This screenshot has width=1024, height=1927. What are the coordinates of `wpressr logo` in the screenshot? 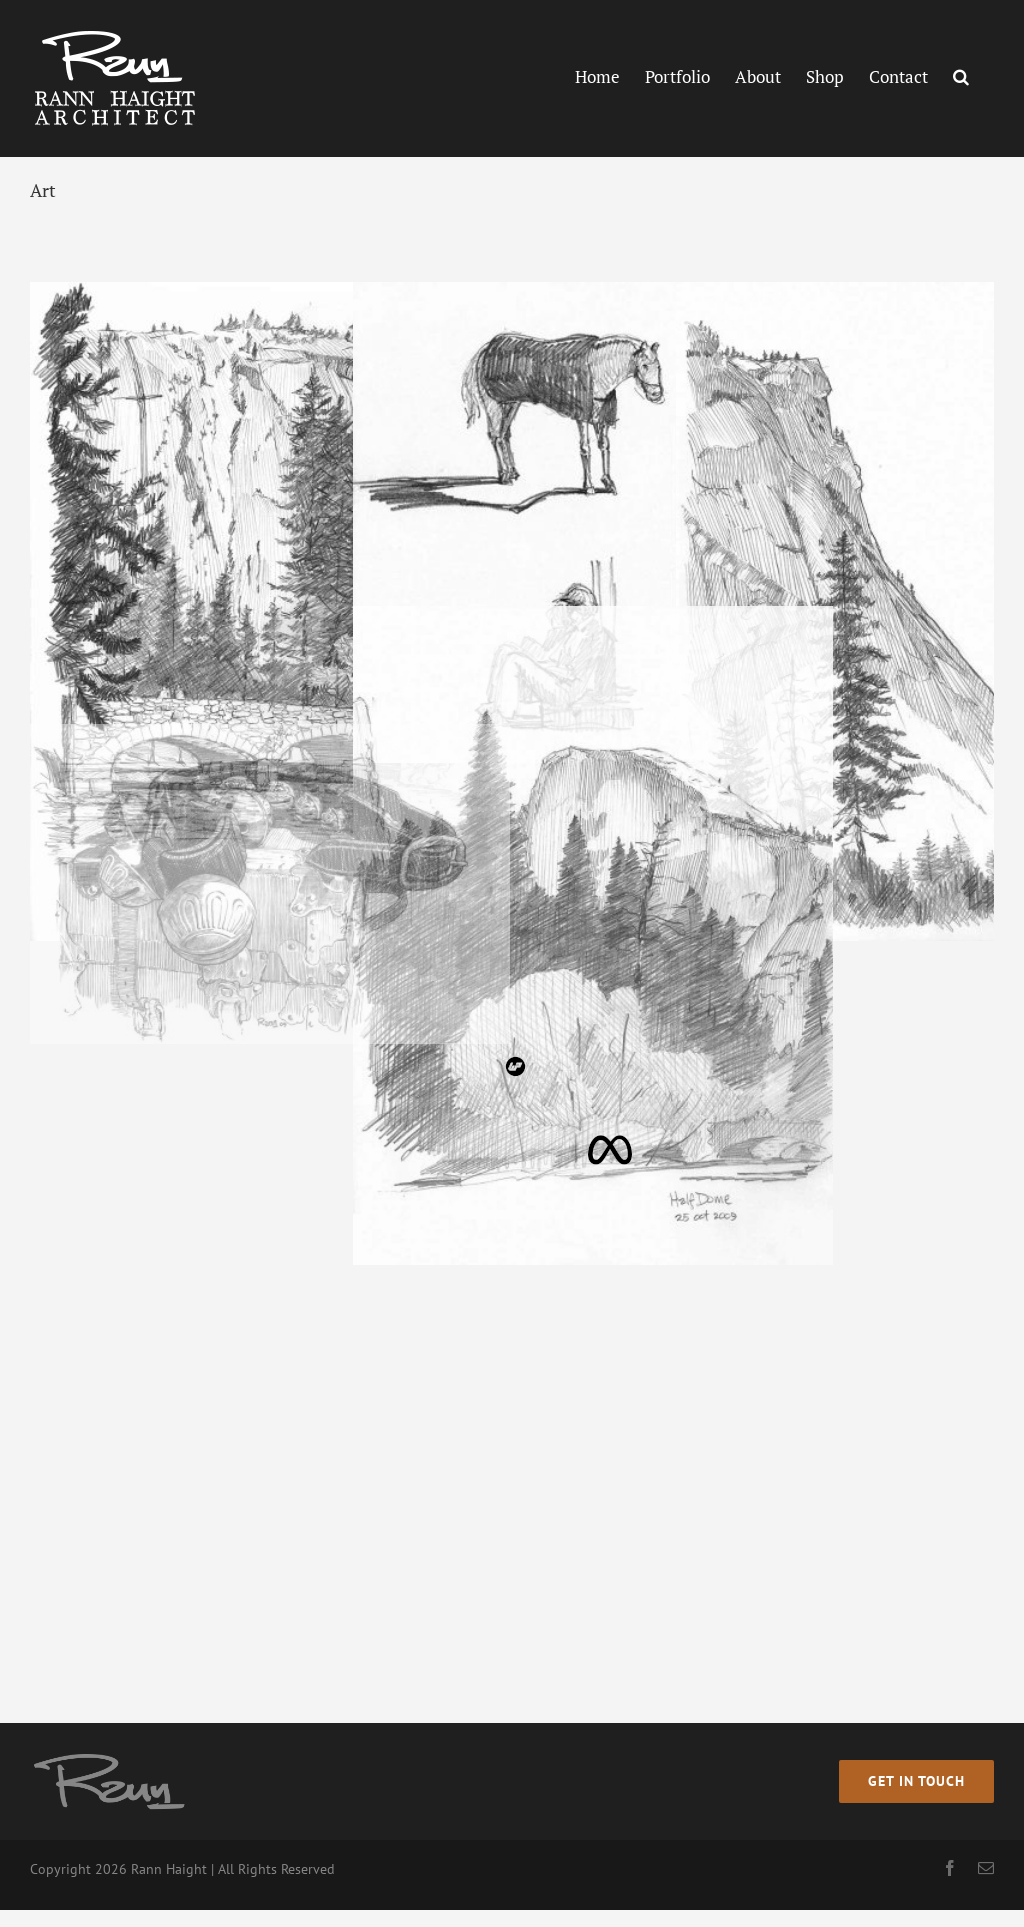 It's located at (515, 1066).